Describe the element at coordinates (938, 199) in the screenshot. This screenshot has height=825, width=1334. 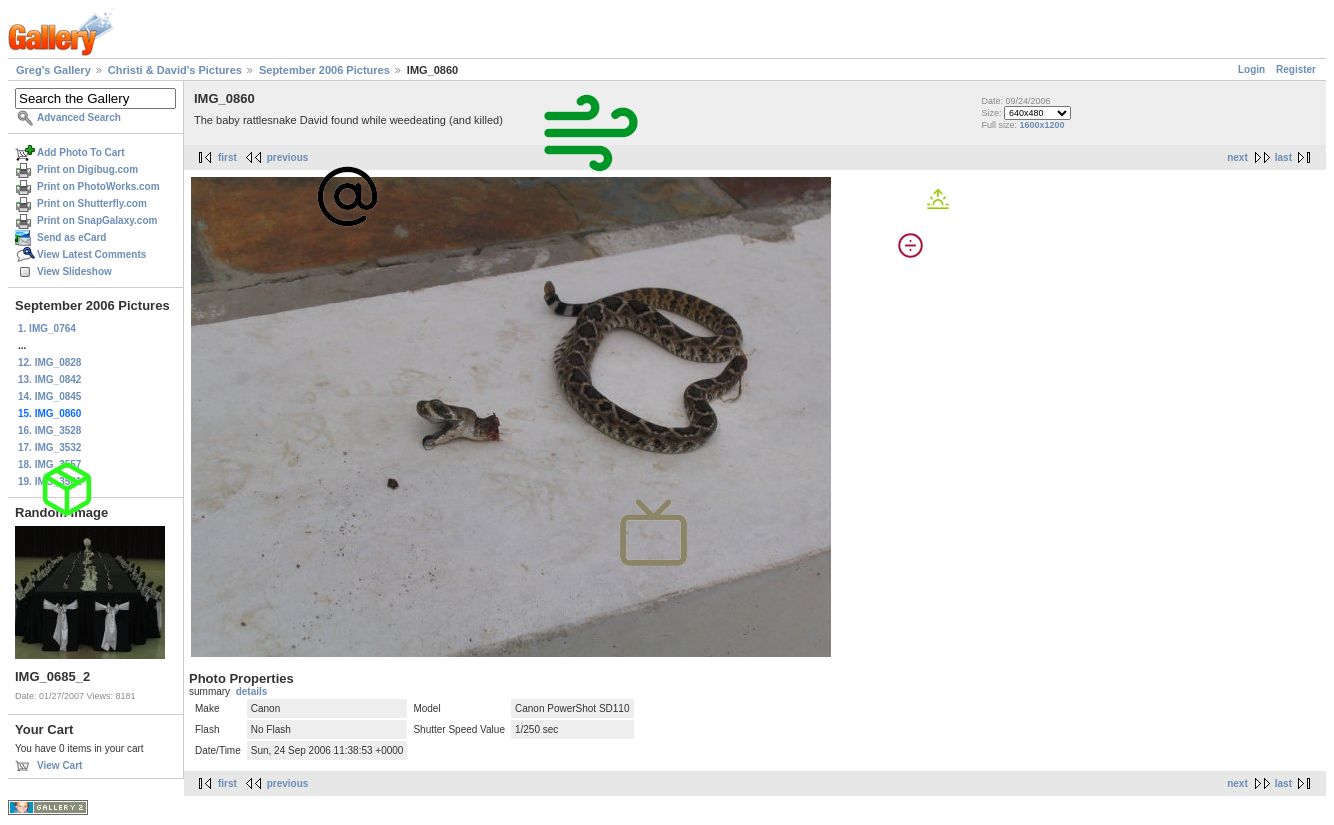
I see `indicates sunrise or morning time` at that location.